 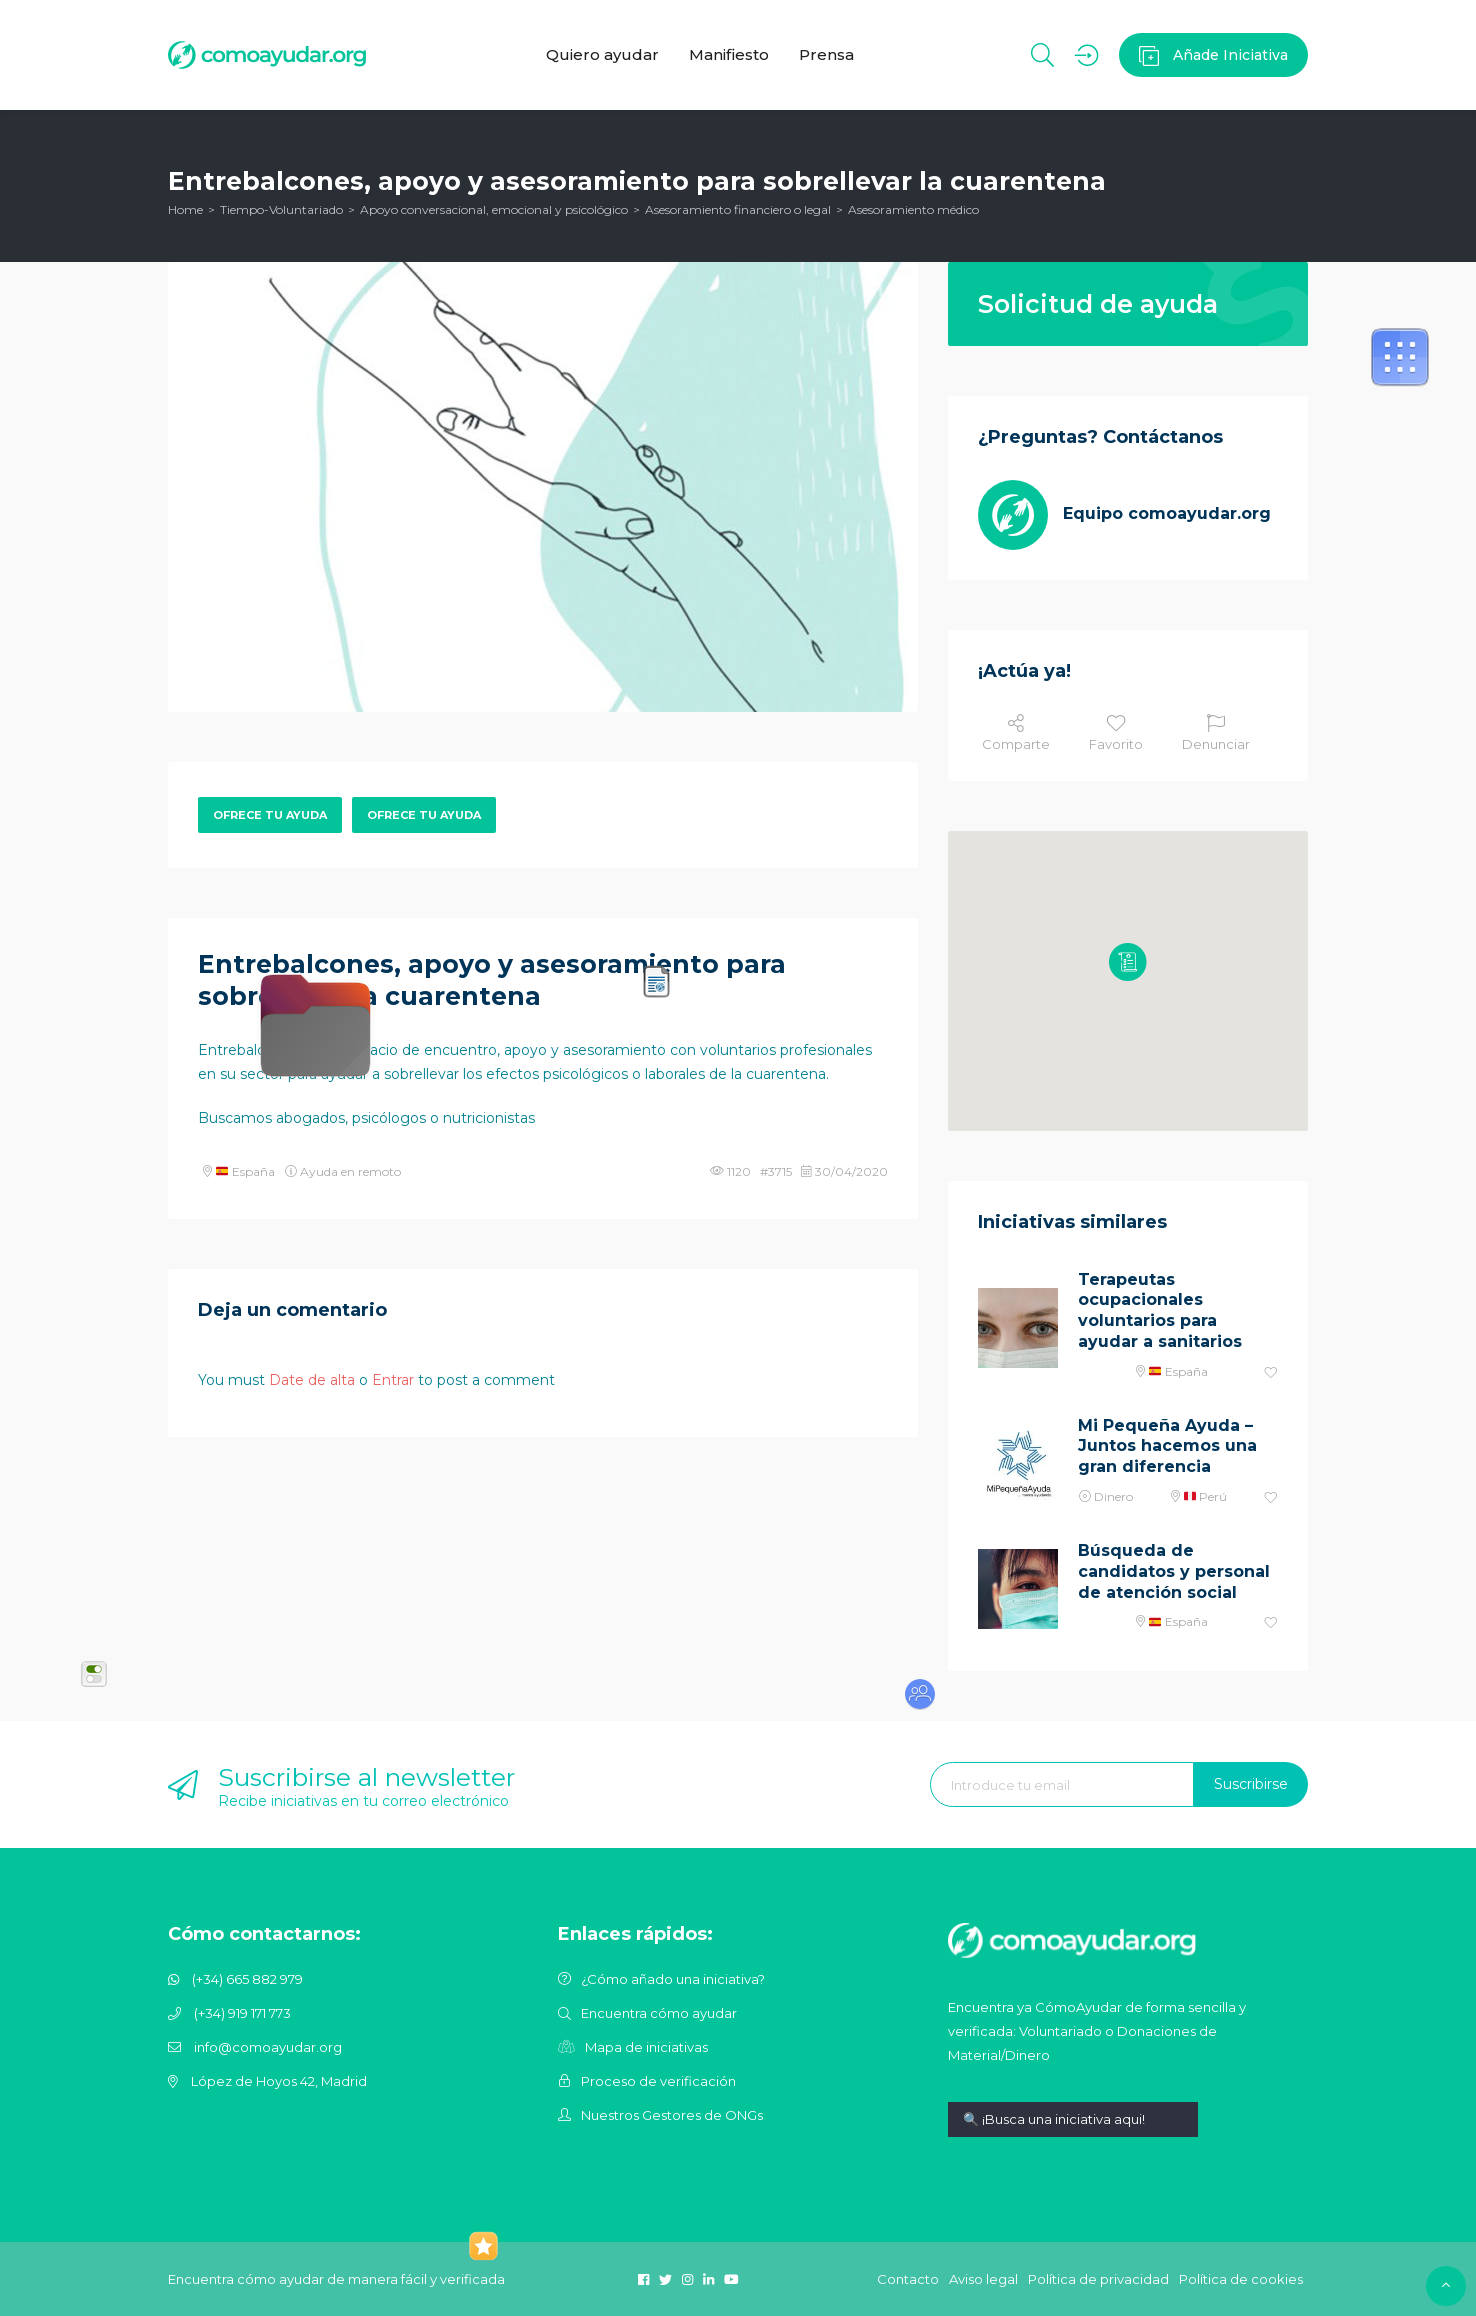 I want to click on open the app launcher or application grid, so click(x=1400, y=357).